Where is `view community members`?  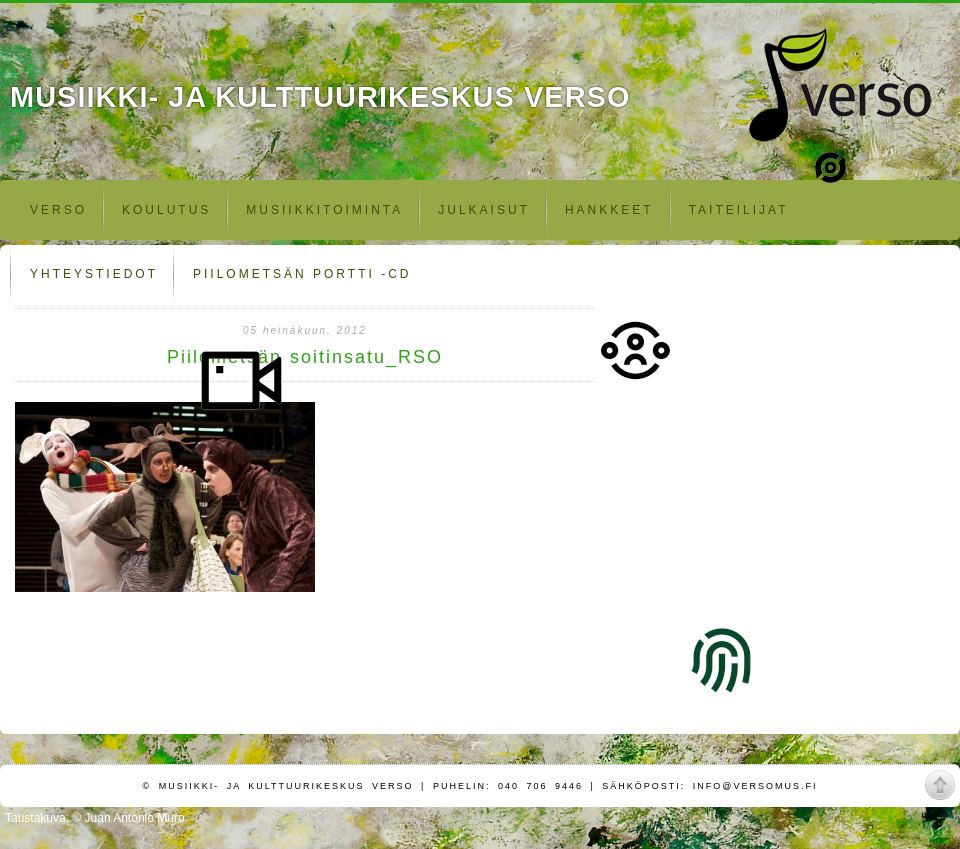
view community members is located at coordinates (635, 350).